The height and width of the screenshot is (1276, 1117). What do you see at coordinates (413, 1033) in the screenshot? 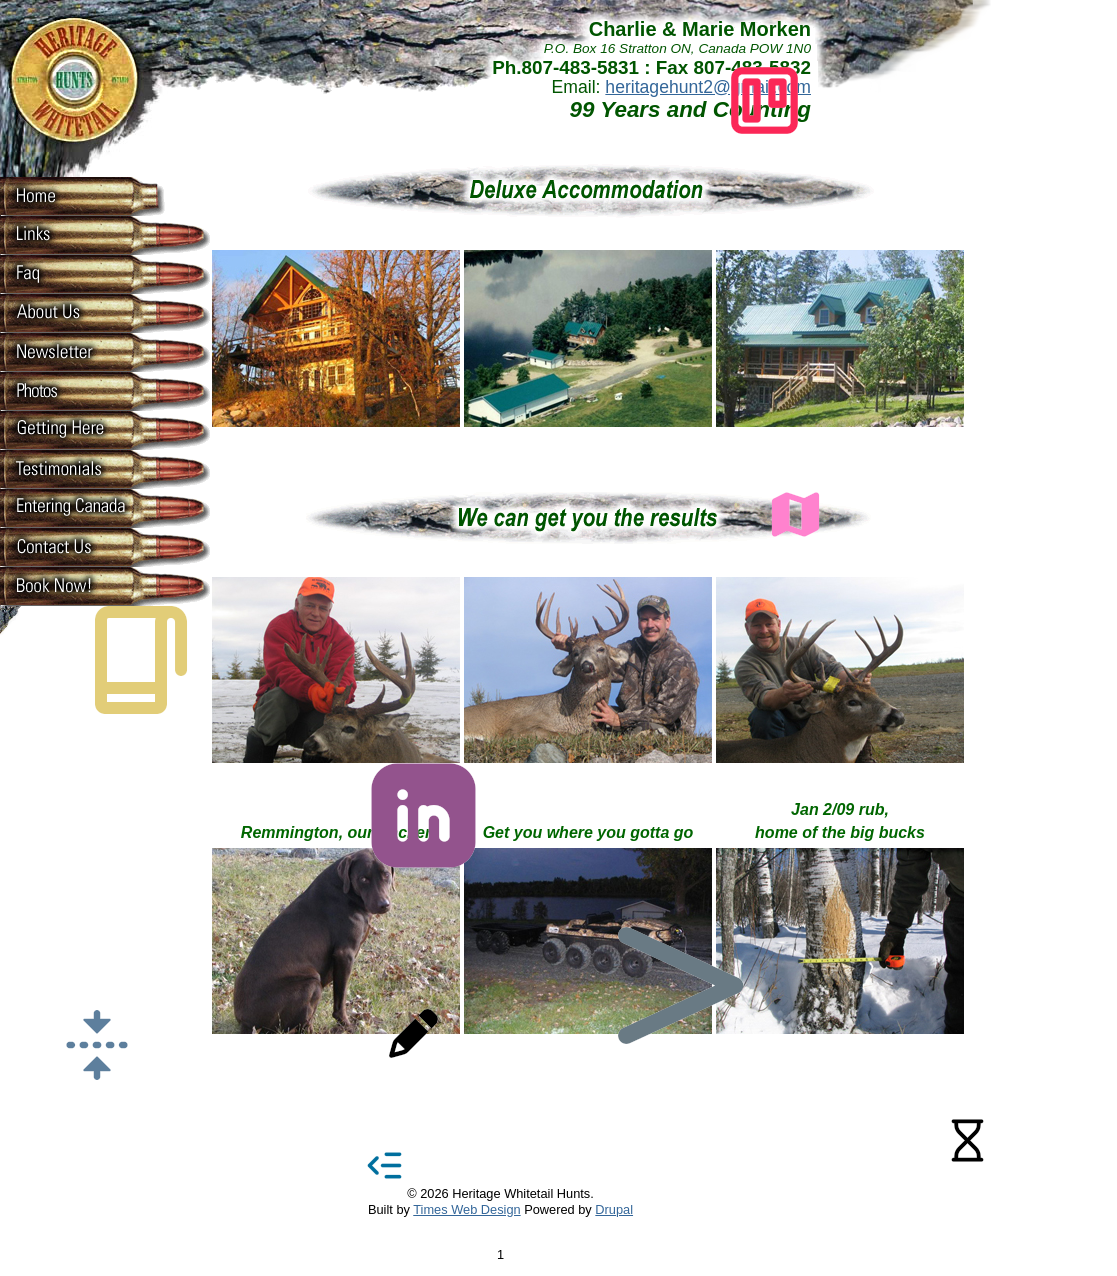
I see `edit or modify content` at bounding box center [413, 1033].